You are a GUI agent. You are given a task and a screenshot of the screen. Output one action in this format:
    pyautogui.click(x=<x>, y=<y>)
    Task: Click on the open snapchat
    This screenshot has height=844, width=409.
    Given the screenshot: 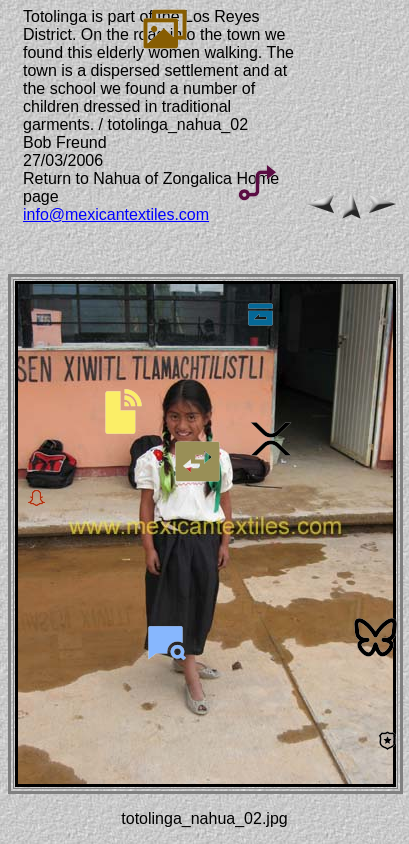 What is the action you would take?
    pyautogui.click(x=36, y=497)
    